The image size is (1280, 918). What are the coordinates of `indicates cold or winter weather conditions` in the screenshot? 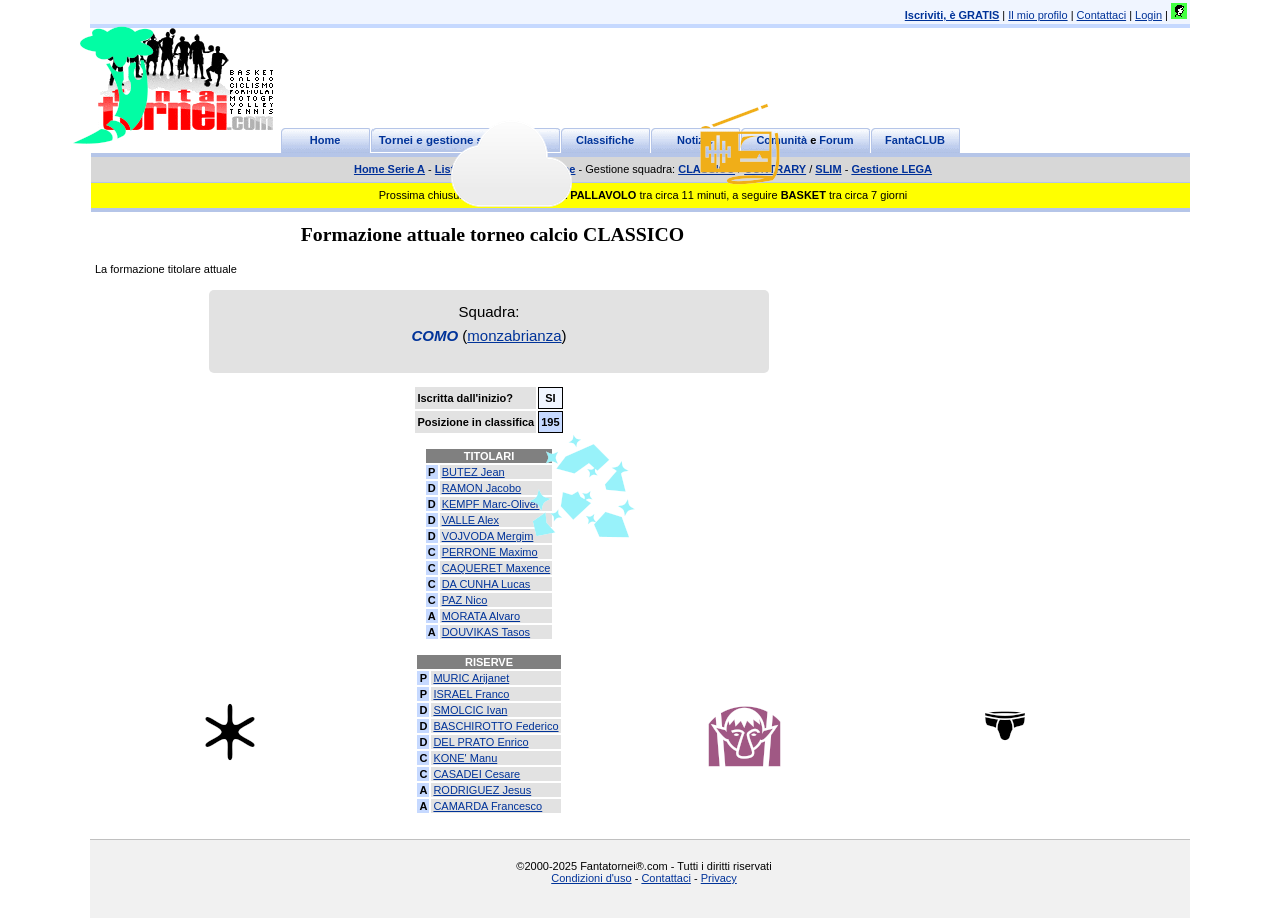 It's located at (230, 732).